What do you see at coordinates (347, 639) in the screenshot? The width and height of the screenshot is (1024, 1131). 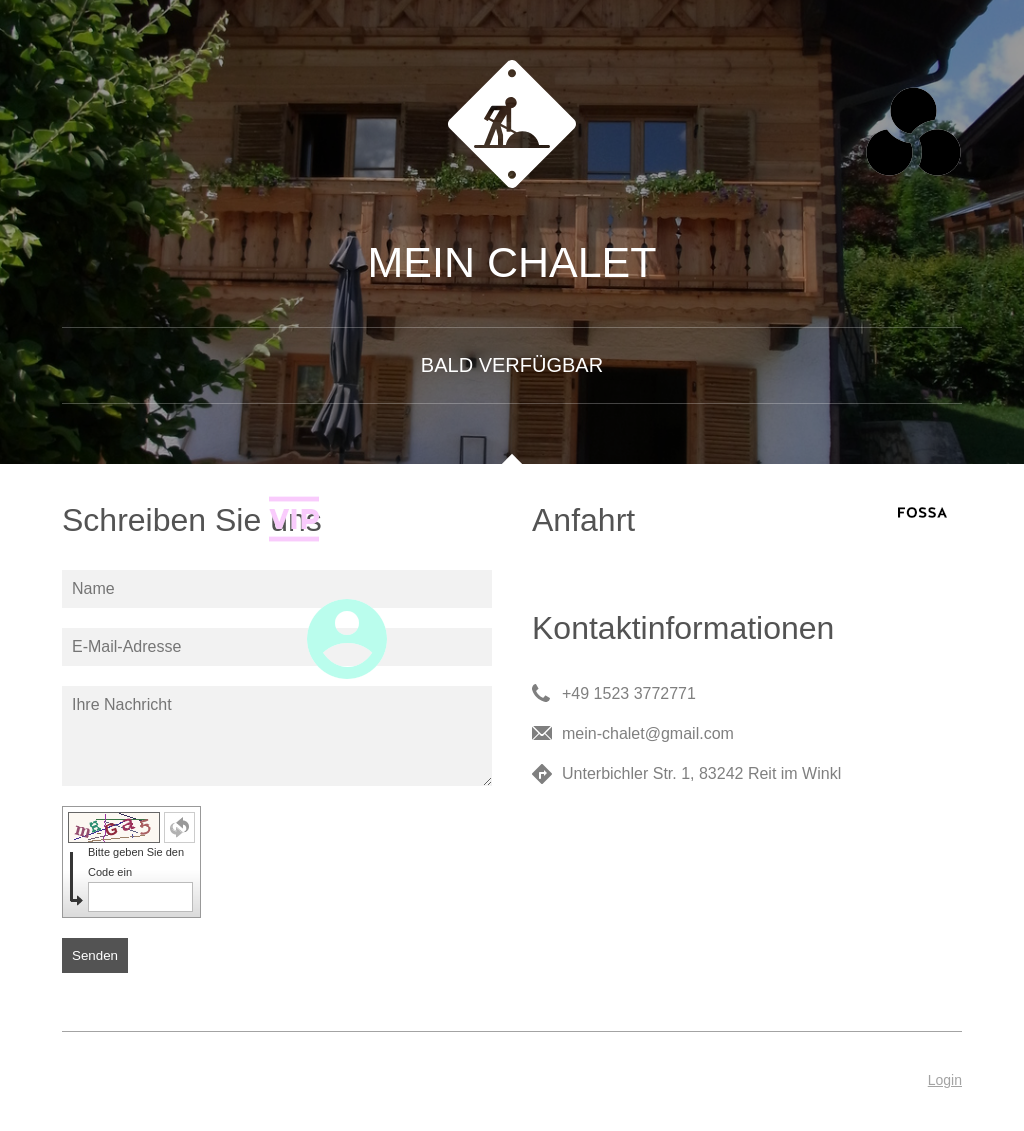 I see `access your account or profile settings` at bounding box center [347, 639].